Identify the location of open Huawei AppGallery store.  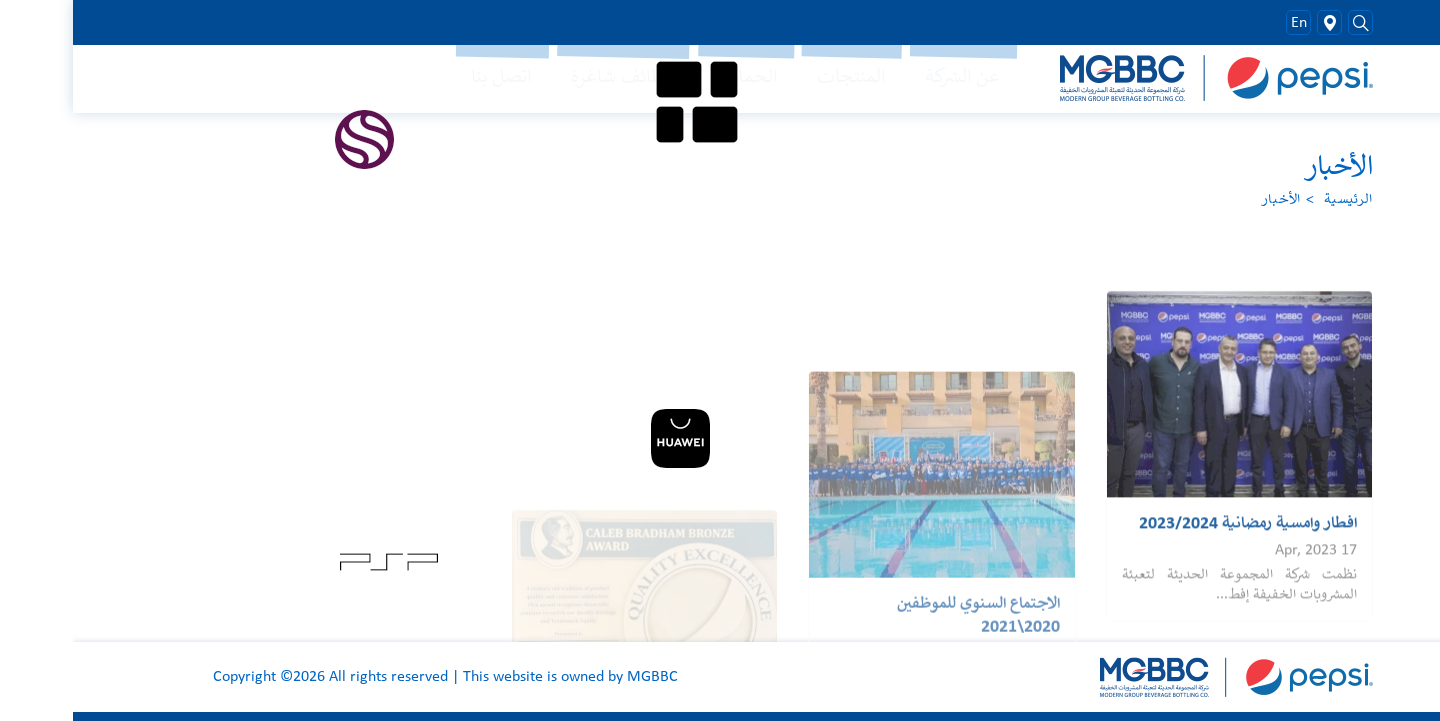
(680, 438).